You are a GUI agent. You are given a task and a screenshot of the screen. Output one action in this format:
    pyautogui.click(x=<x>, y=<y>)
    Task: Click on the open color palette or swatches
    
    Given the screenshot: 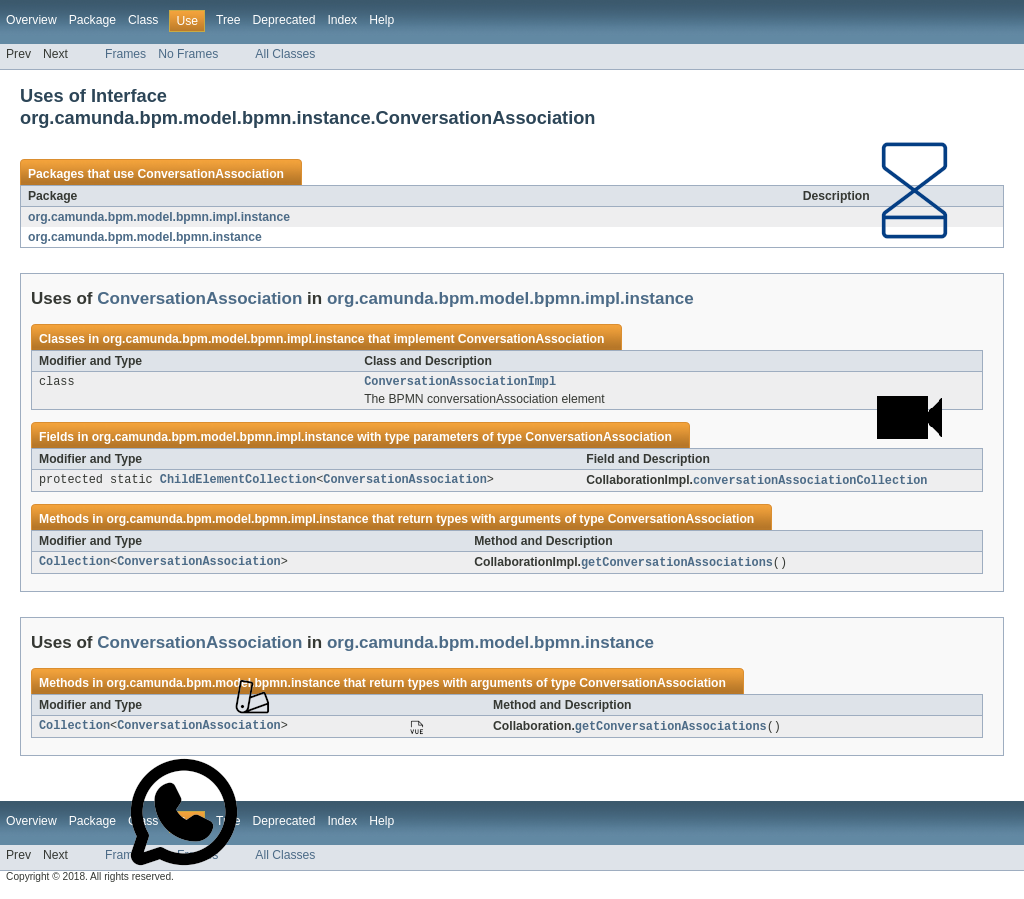 What is the action you would take?
    pyautogui.click(x=251, y=698)
    